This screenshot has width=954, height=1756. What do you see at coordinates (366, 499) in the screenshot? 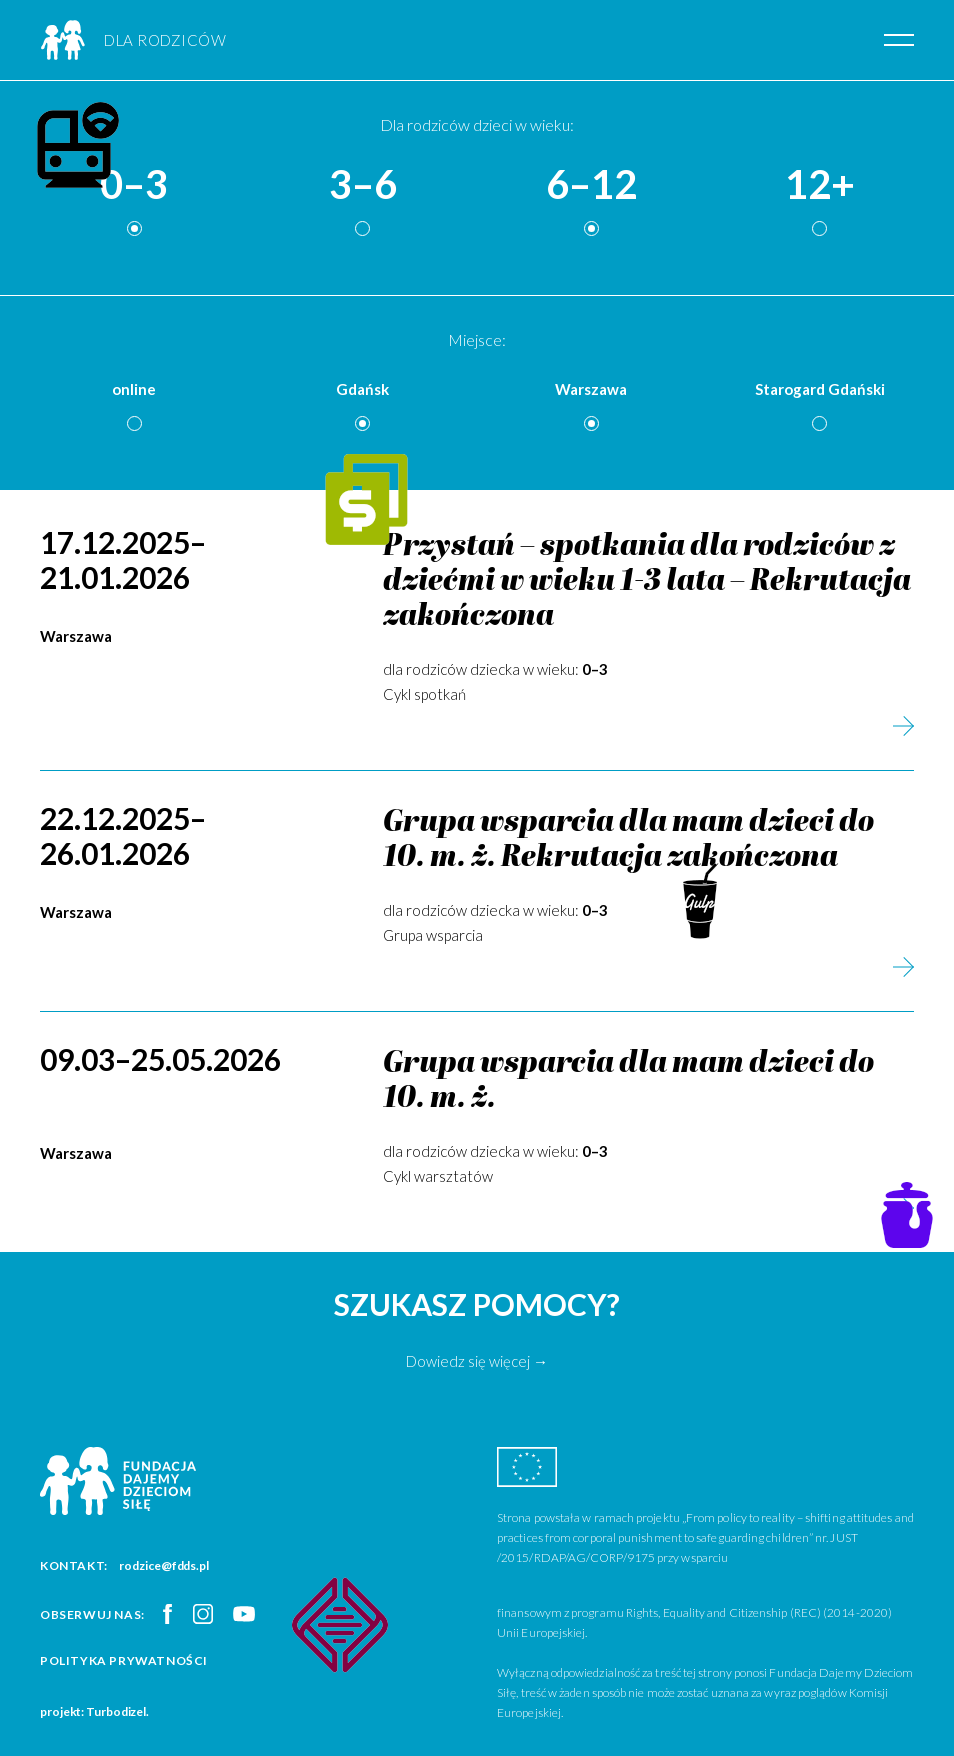
I see `view currency or financial documents` at bounding box center [366, 499].